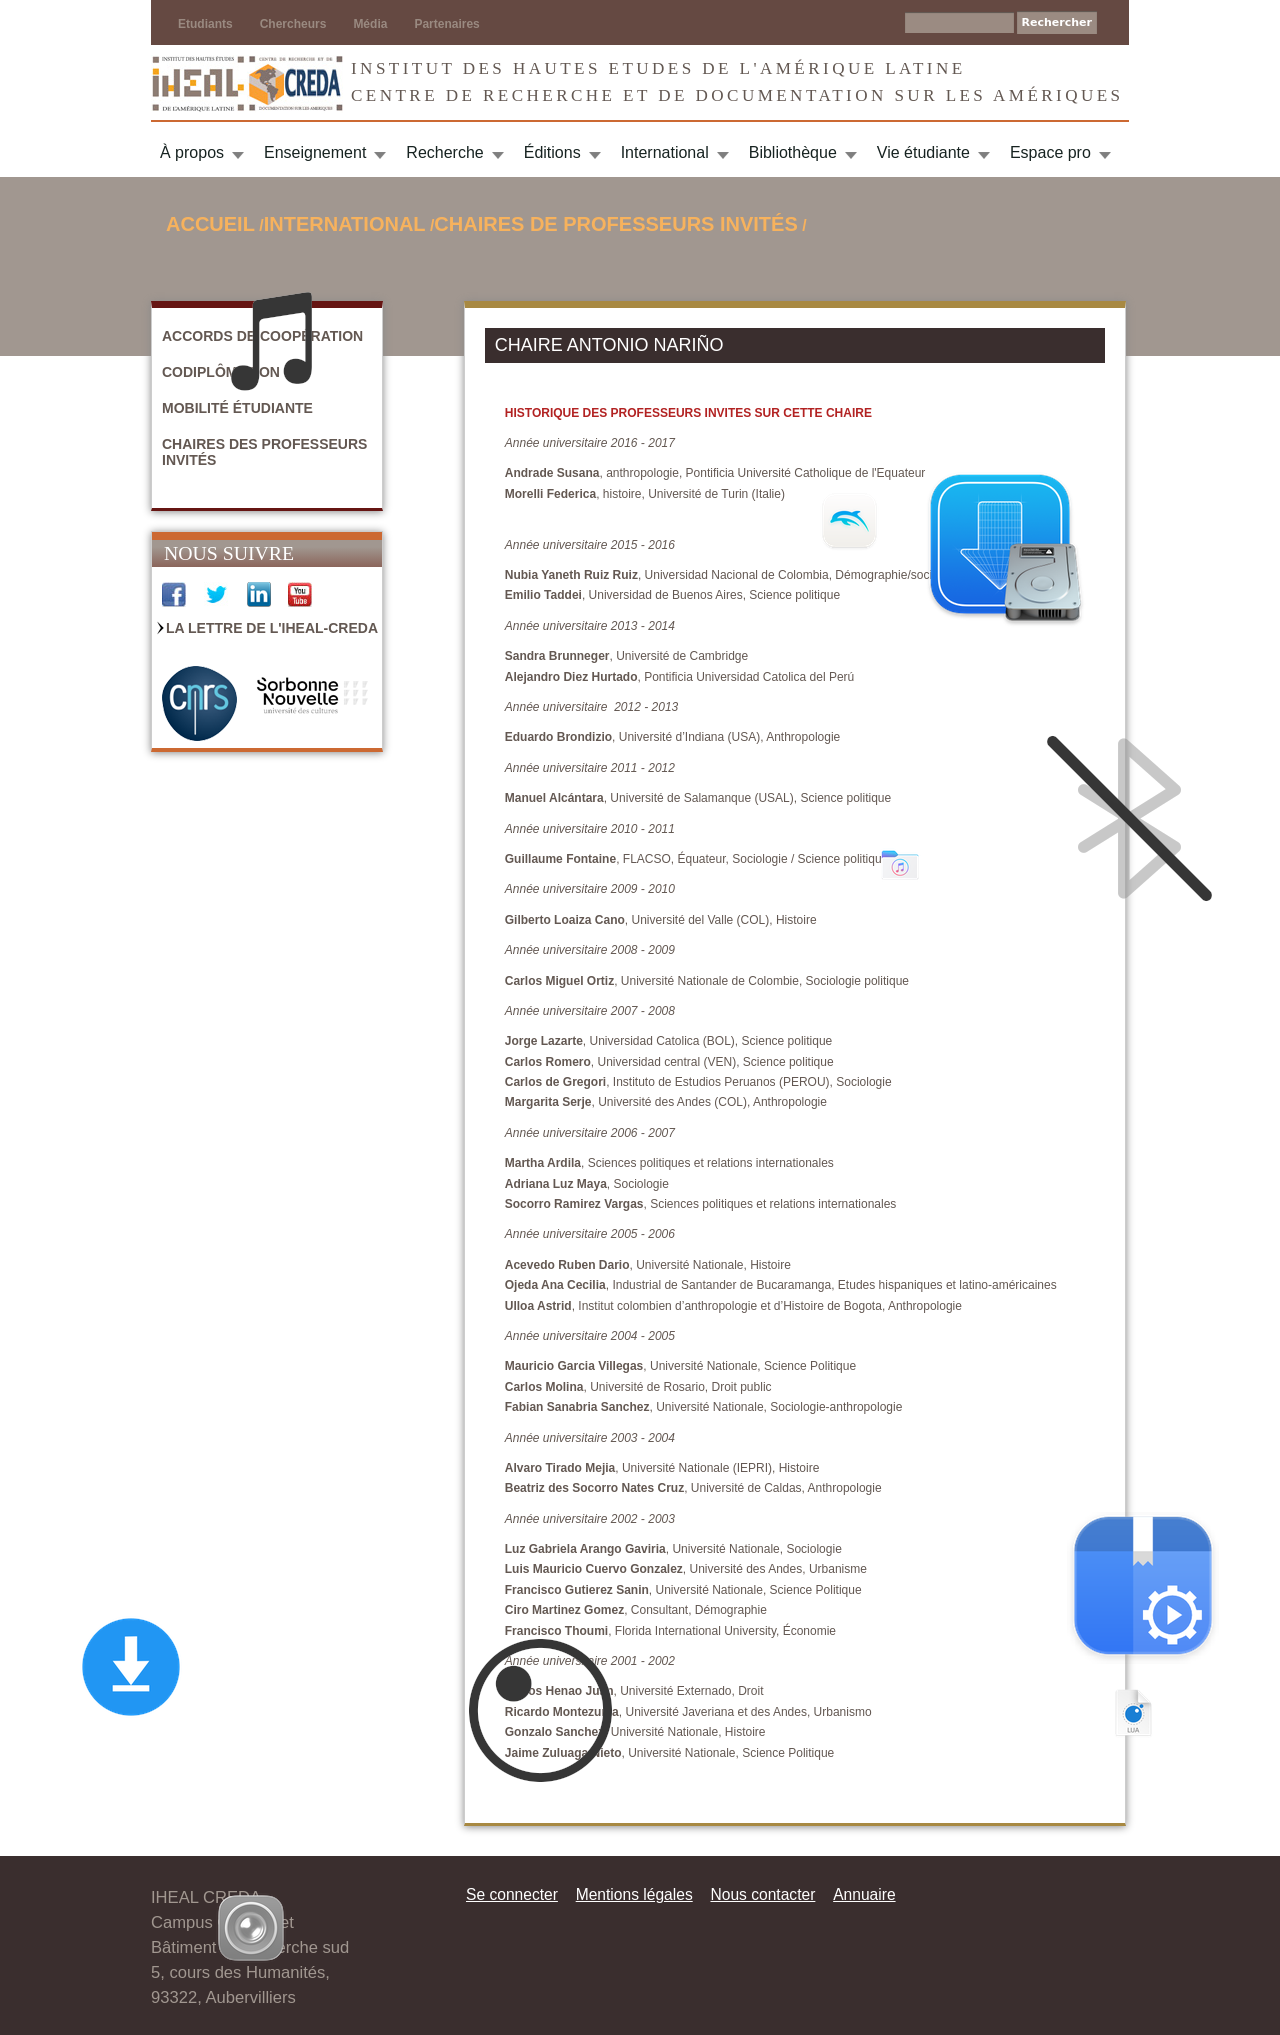 This screenshot has width=1280, height=2035. I want to click on open the camera app, so click(251, 1928).